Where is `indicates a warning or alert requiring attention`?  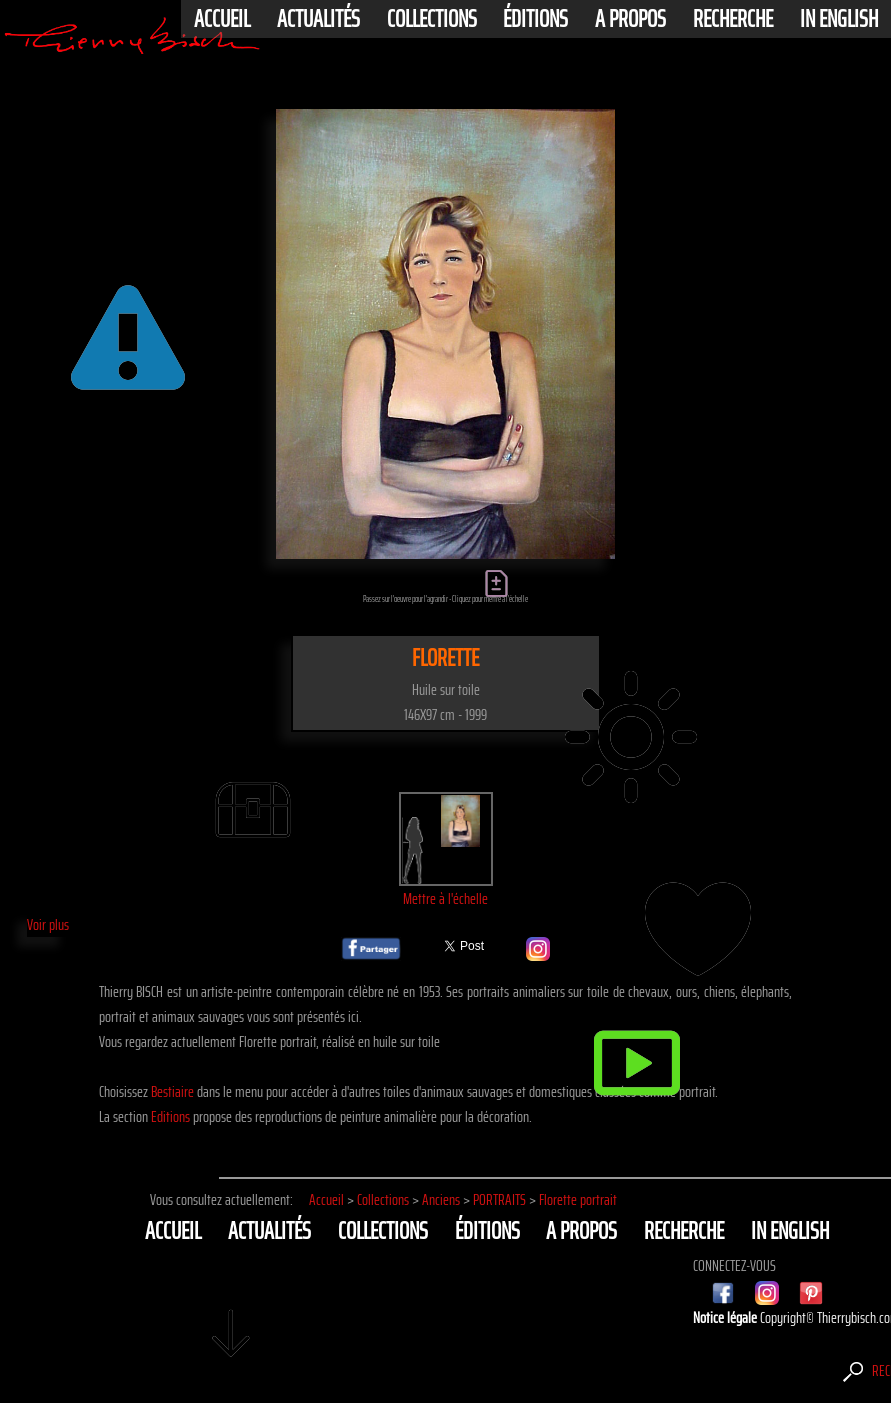
indicates a warning or alert requiring attention is located at coordinates (128, 342).